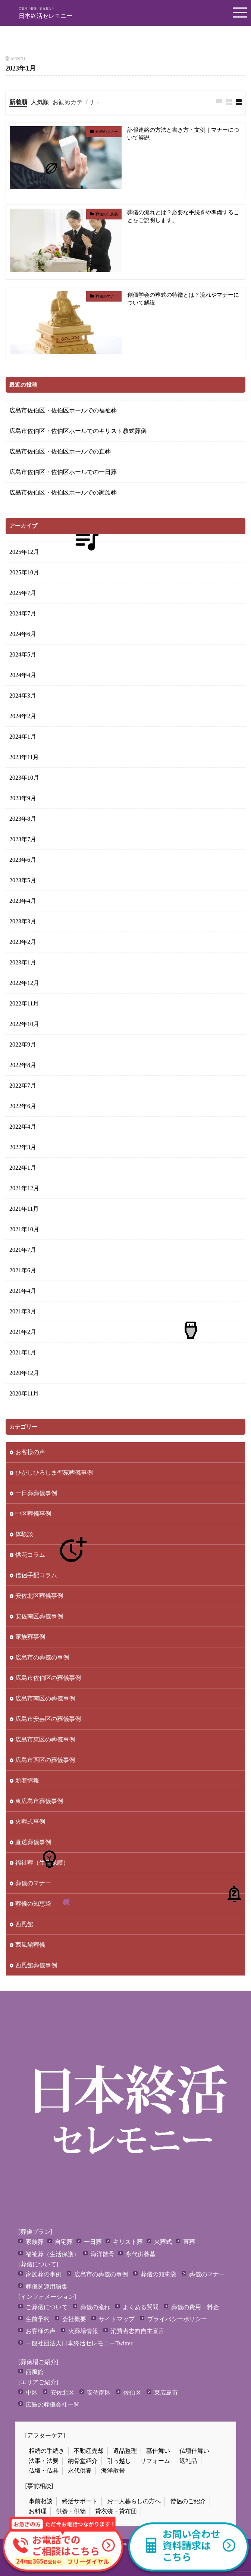 This screenshot has height=2576, width=251. Describe the element at coordinates (49, 1859) in the screenshot. I see `access tips or helpful suggestions` at that location.